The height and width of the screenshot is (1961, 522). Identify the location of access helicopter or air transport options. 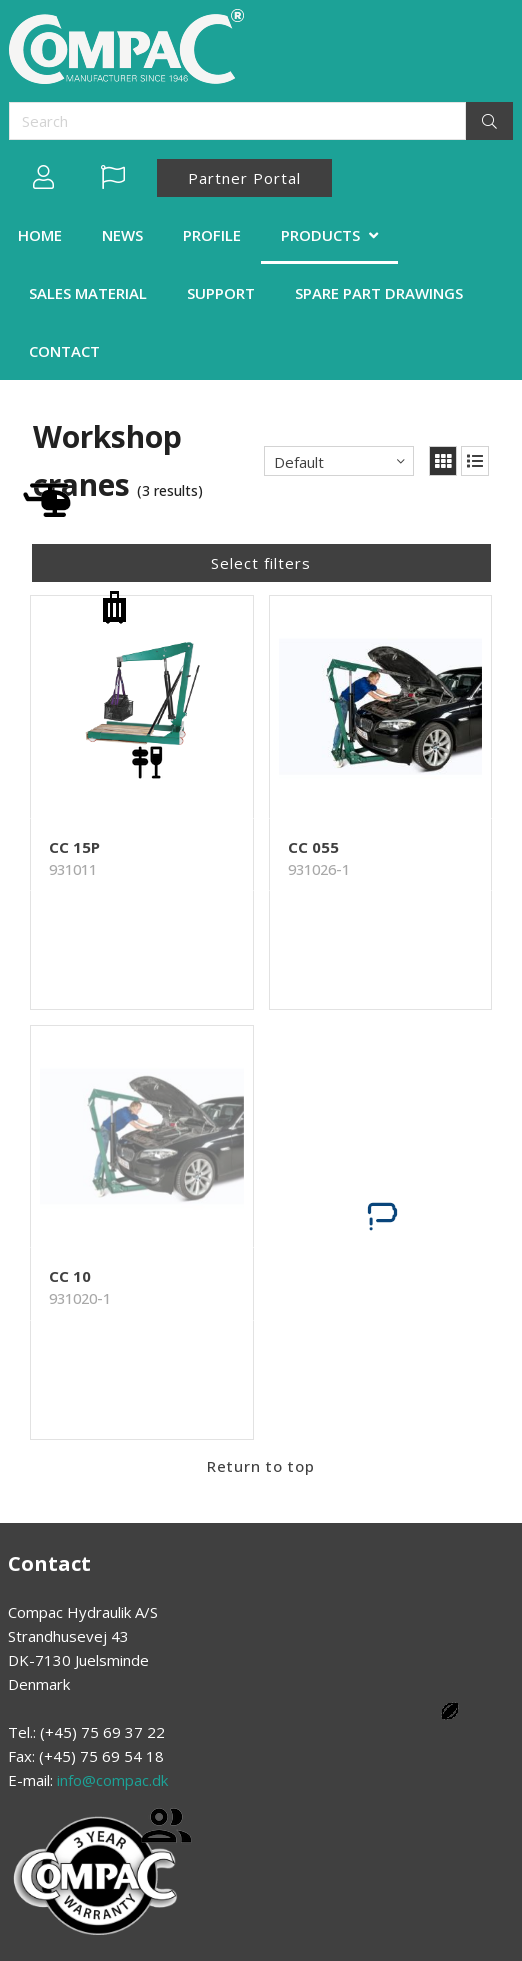
(48, 499).